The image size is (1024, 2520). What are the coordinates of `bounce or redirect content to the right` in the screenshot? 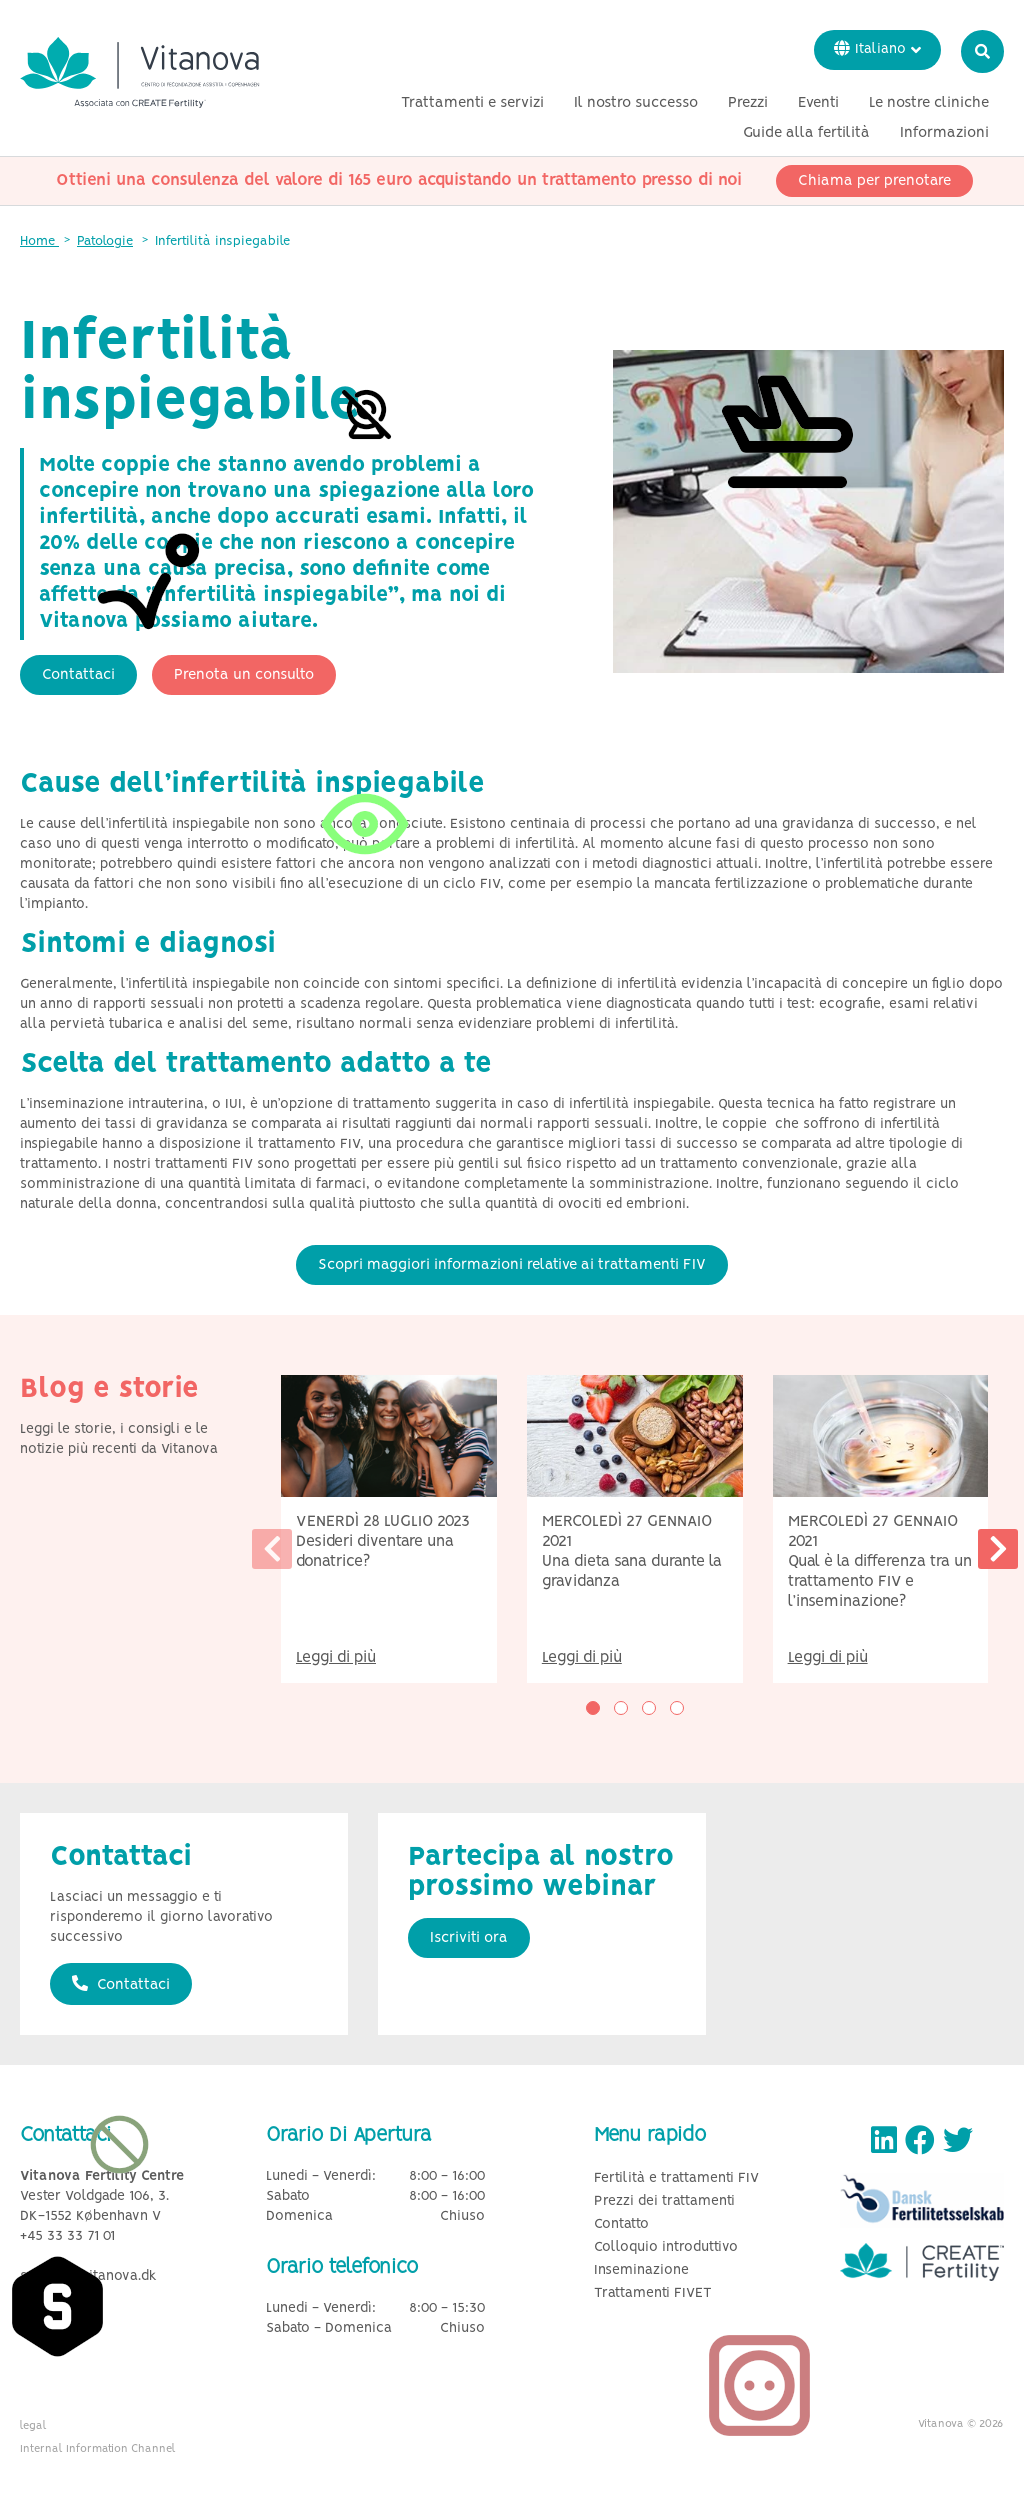 It's located at (148, 578).